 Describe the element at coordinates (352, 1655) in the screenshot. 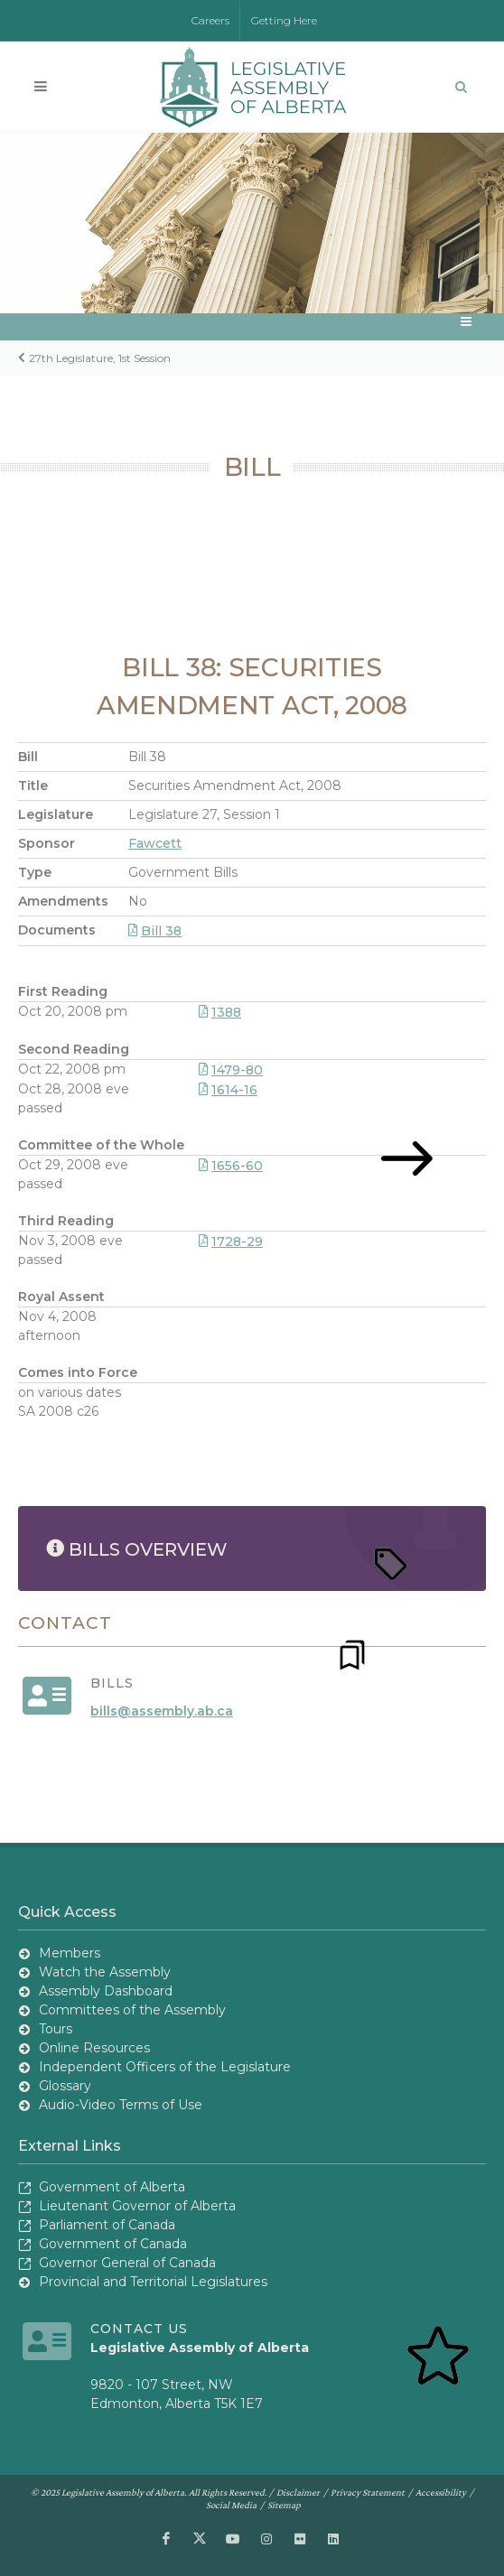

I see `view all saved bookmarks` at that location.